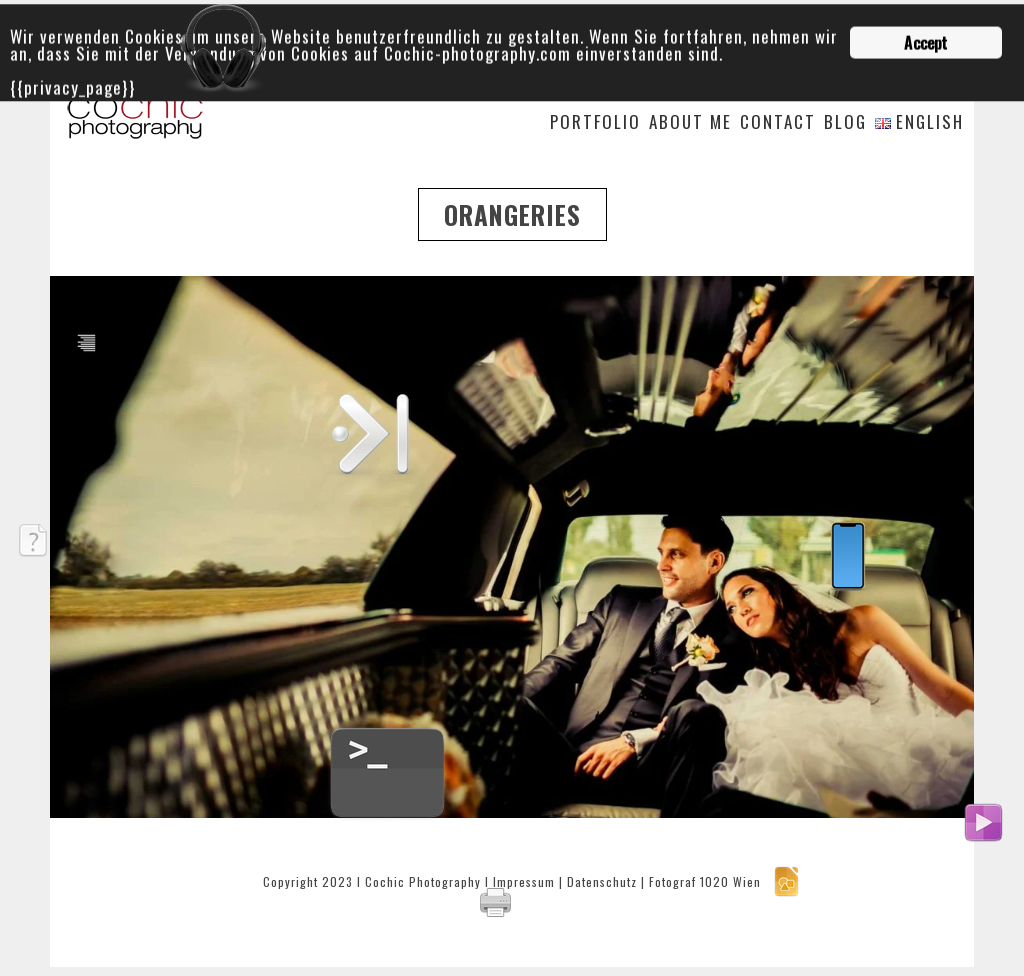 The height and width of the screenshot is (976, 1024). Describe the element at coordinates (387, 772) in the screenshot. I see `open the terminal application` at that location.